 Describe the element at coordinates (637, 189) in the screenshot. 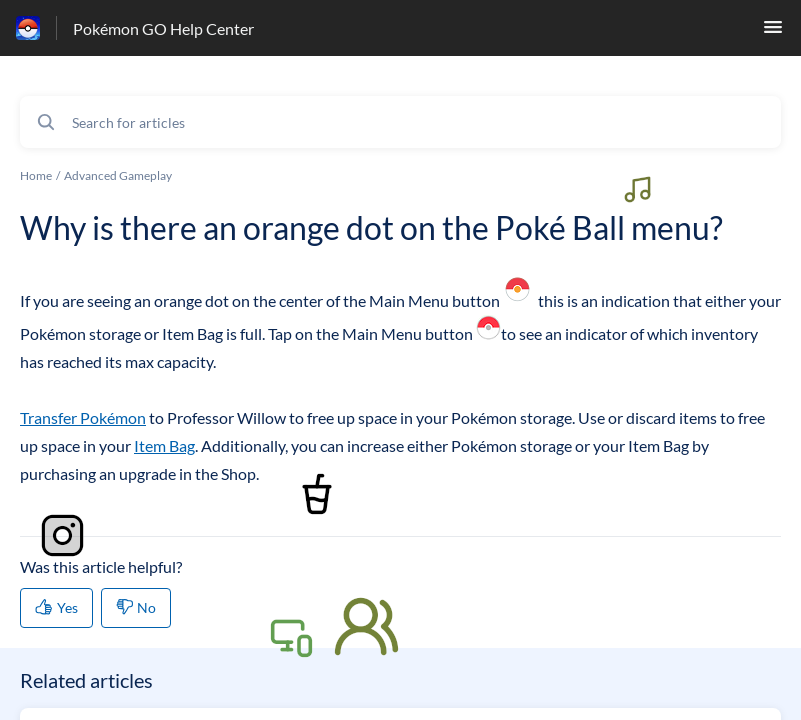

I see `open music player or library` at that location.